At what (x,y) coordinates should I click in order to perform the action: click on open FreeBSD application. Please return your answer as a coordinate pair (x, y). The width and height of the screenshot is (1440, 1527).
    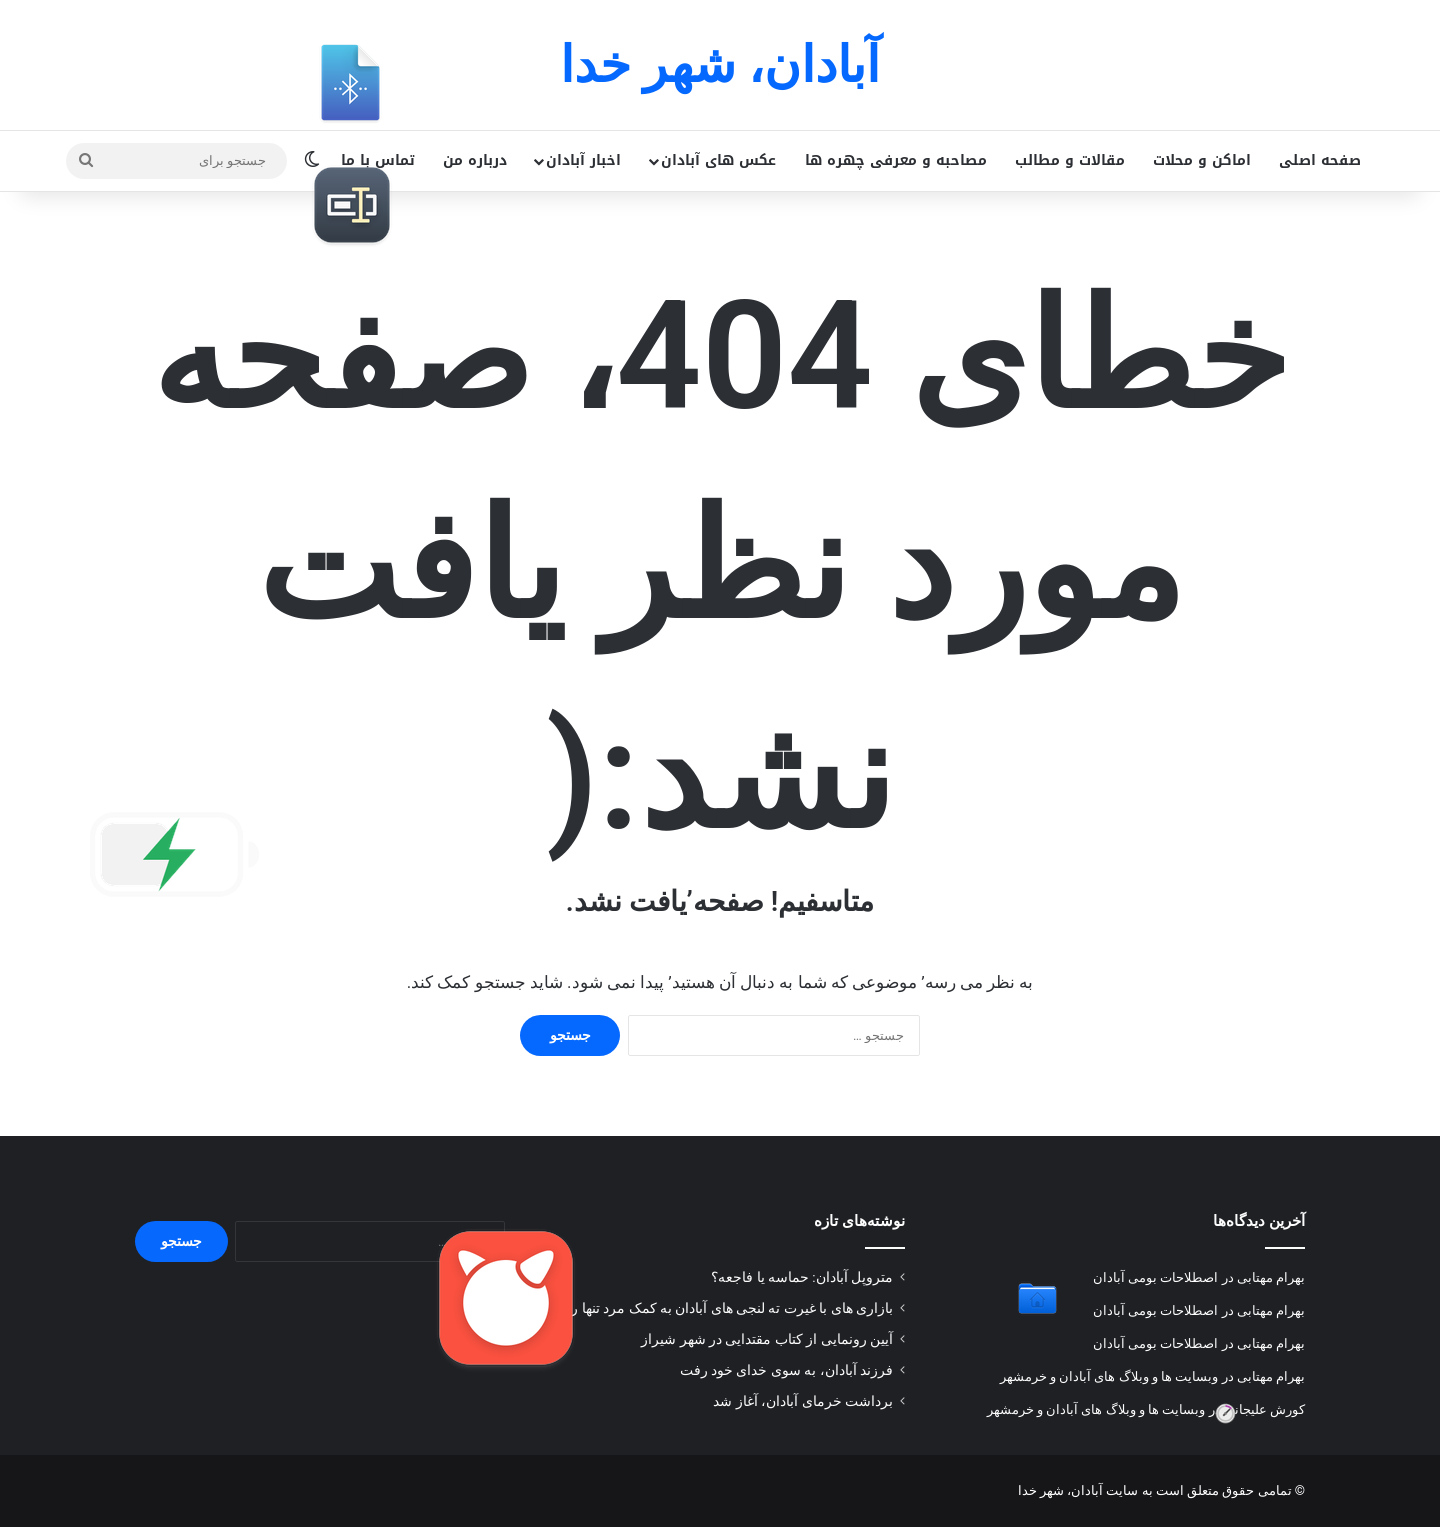
    Looking at the image, I should click on (506, 1298).